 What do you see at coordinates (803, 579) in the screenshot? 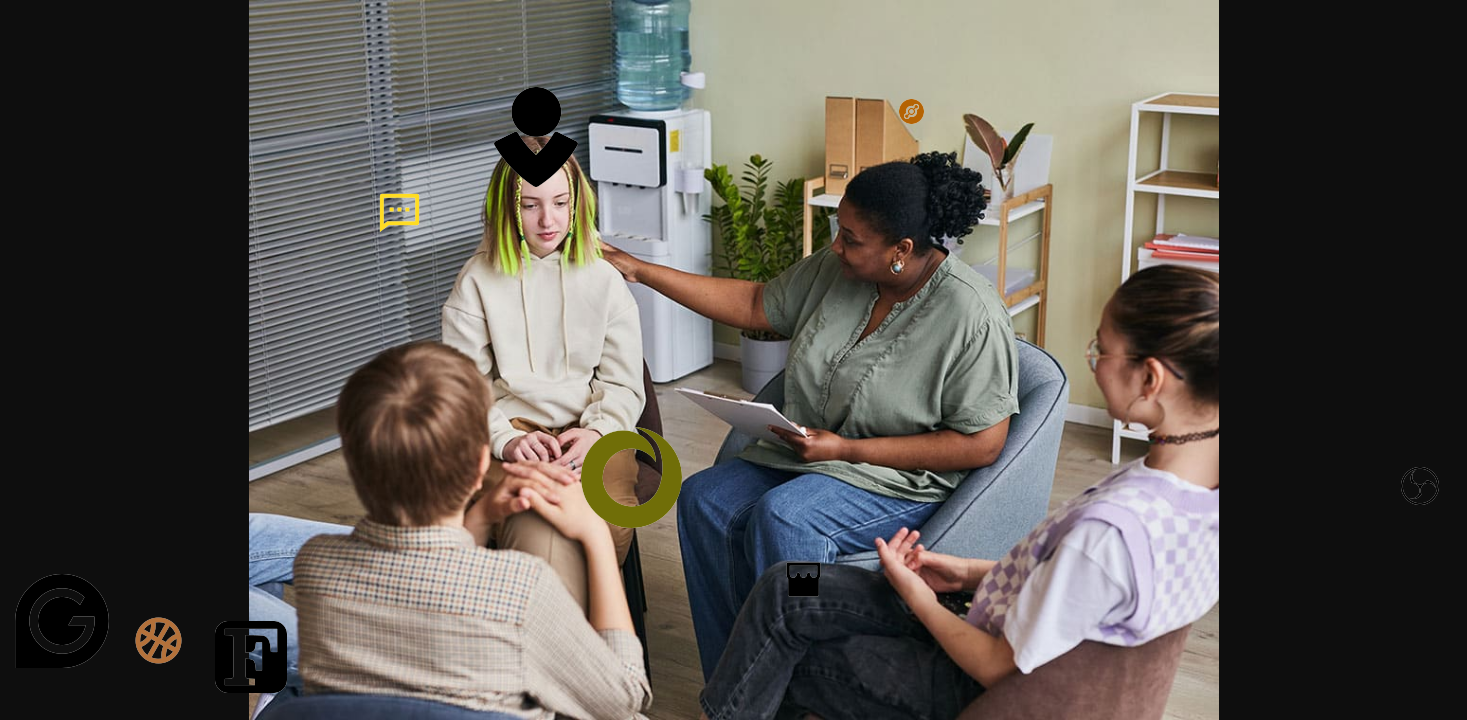
I see `access the online store or marketplace` at bounding box center [803, 579].